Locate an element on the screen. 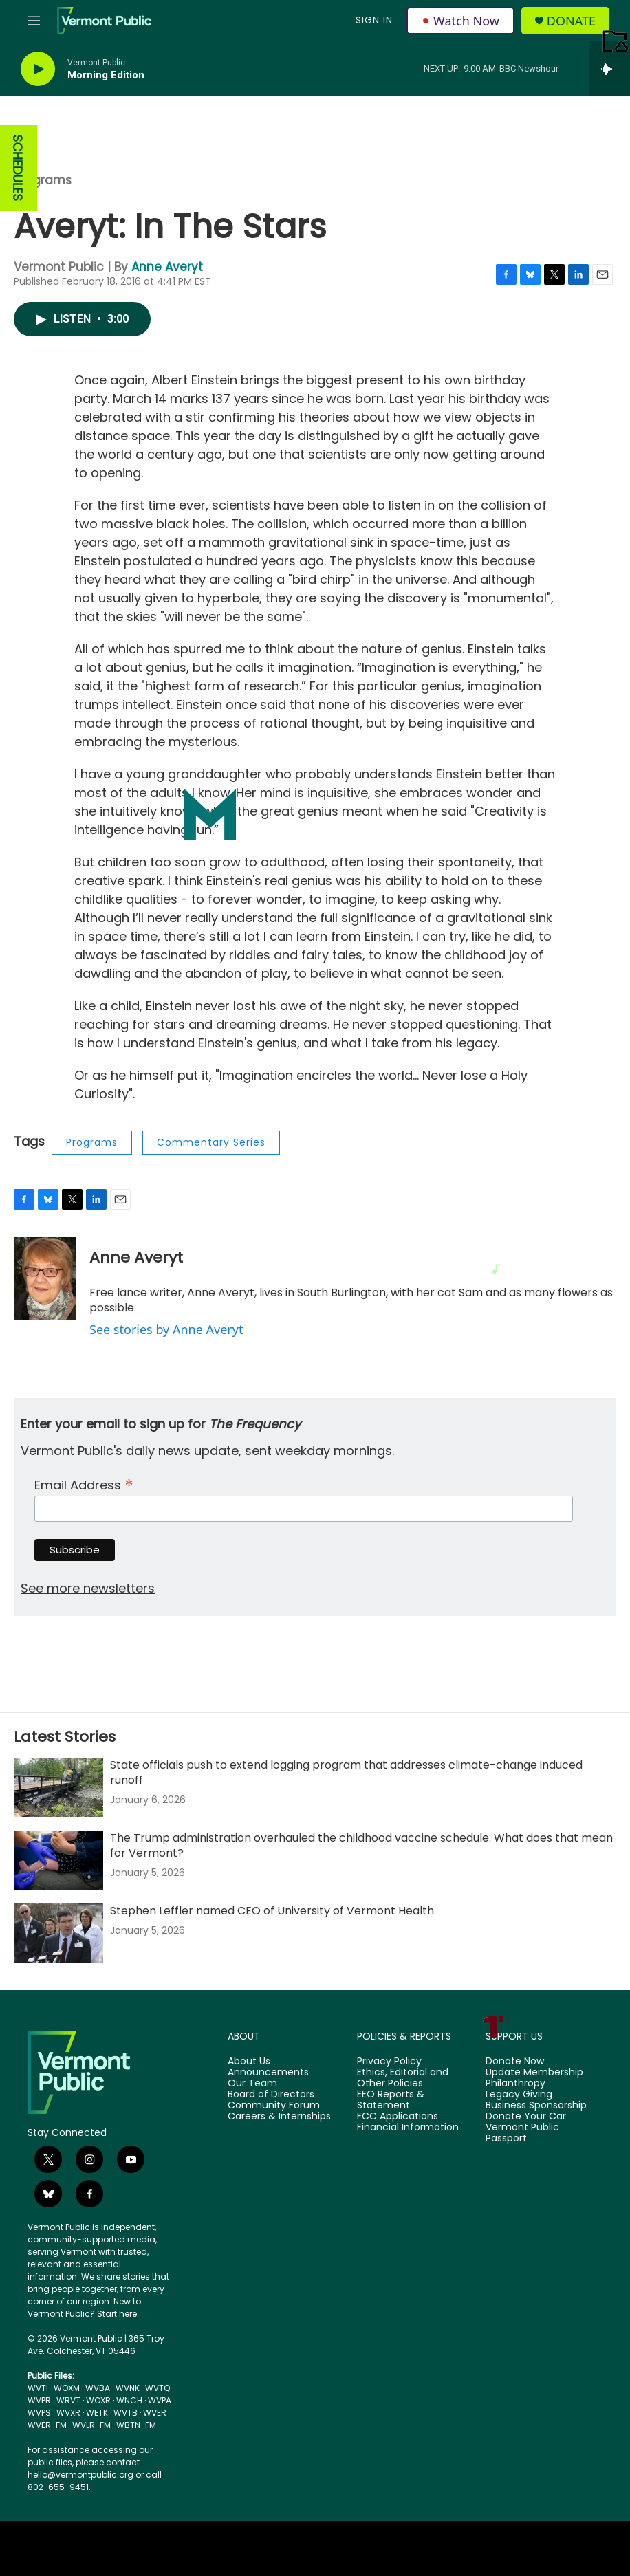 This screenshot has height=2576, width=630. Monster Energy brand logo is located at coordinates (210, 814).